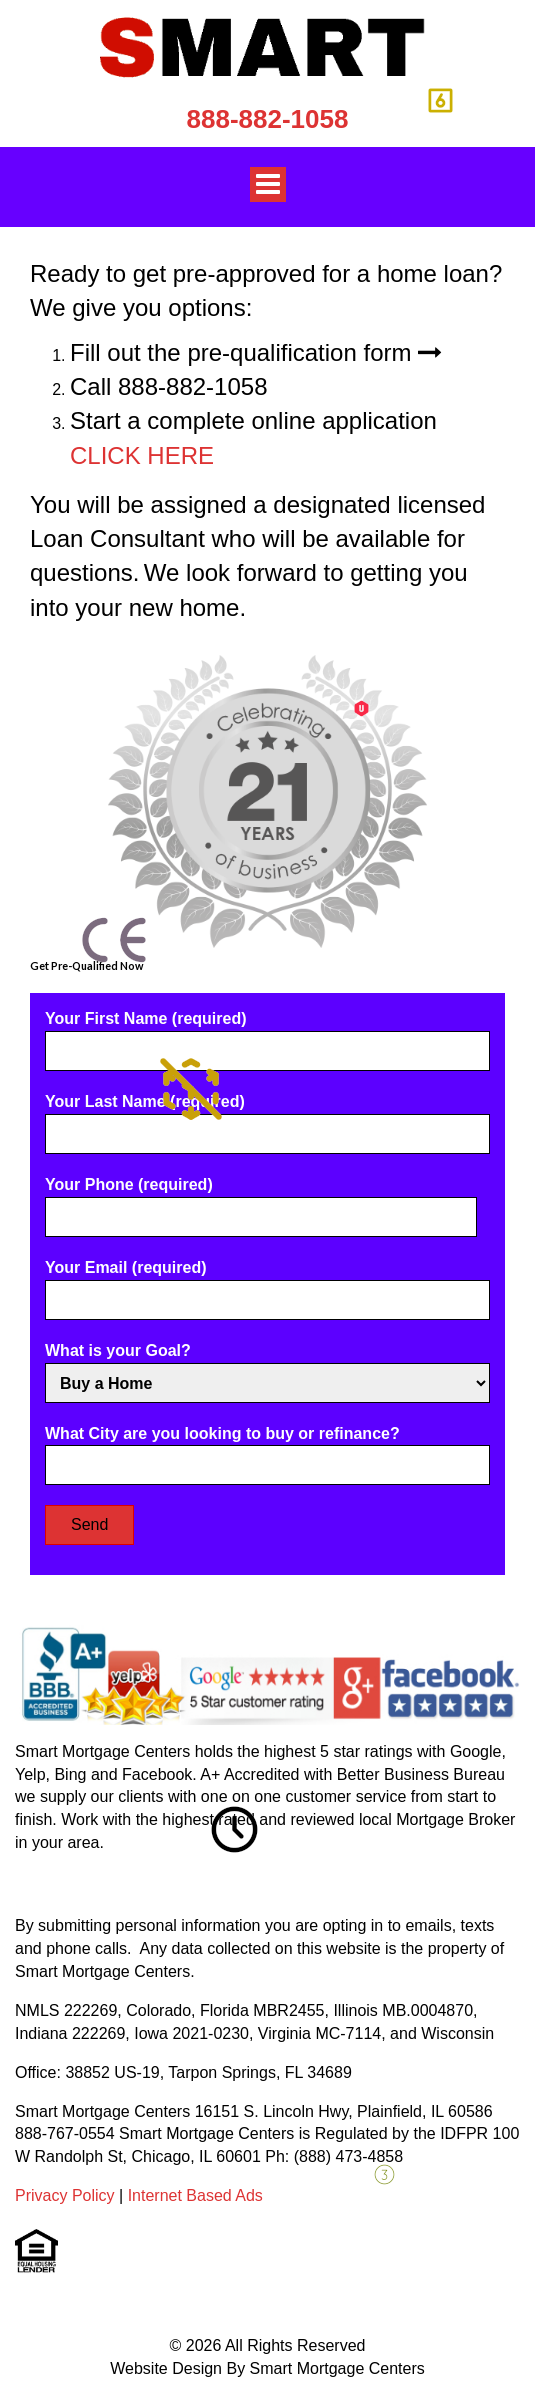  Describe the element at coordinates (234, 1829) in the screenshot. I see `view time or clock settings` at that location.